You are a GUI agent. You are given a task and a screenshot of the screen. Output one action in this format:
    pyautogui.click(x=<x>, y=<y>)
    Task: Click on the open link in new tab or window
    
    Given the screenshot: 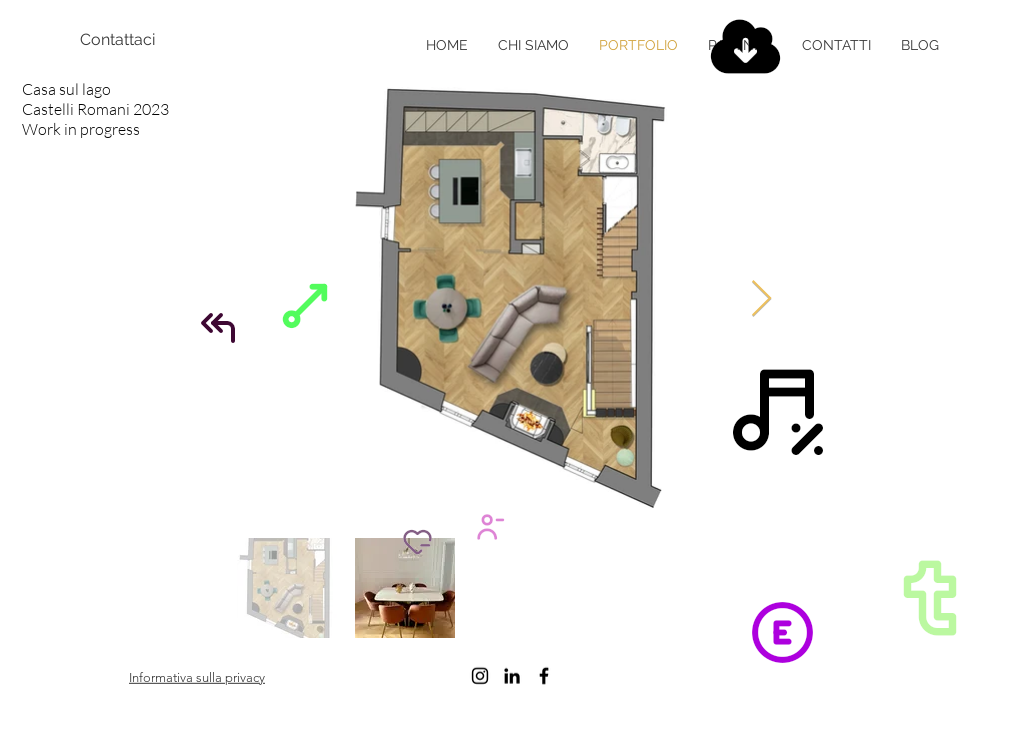 What is the action you would take?
    pyautogui.click(x=306, y=304)
    